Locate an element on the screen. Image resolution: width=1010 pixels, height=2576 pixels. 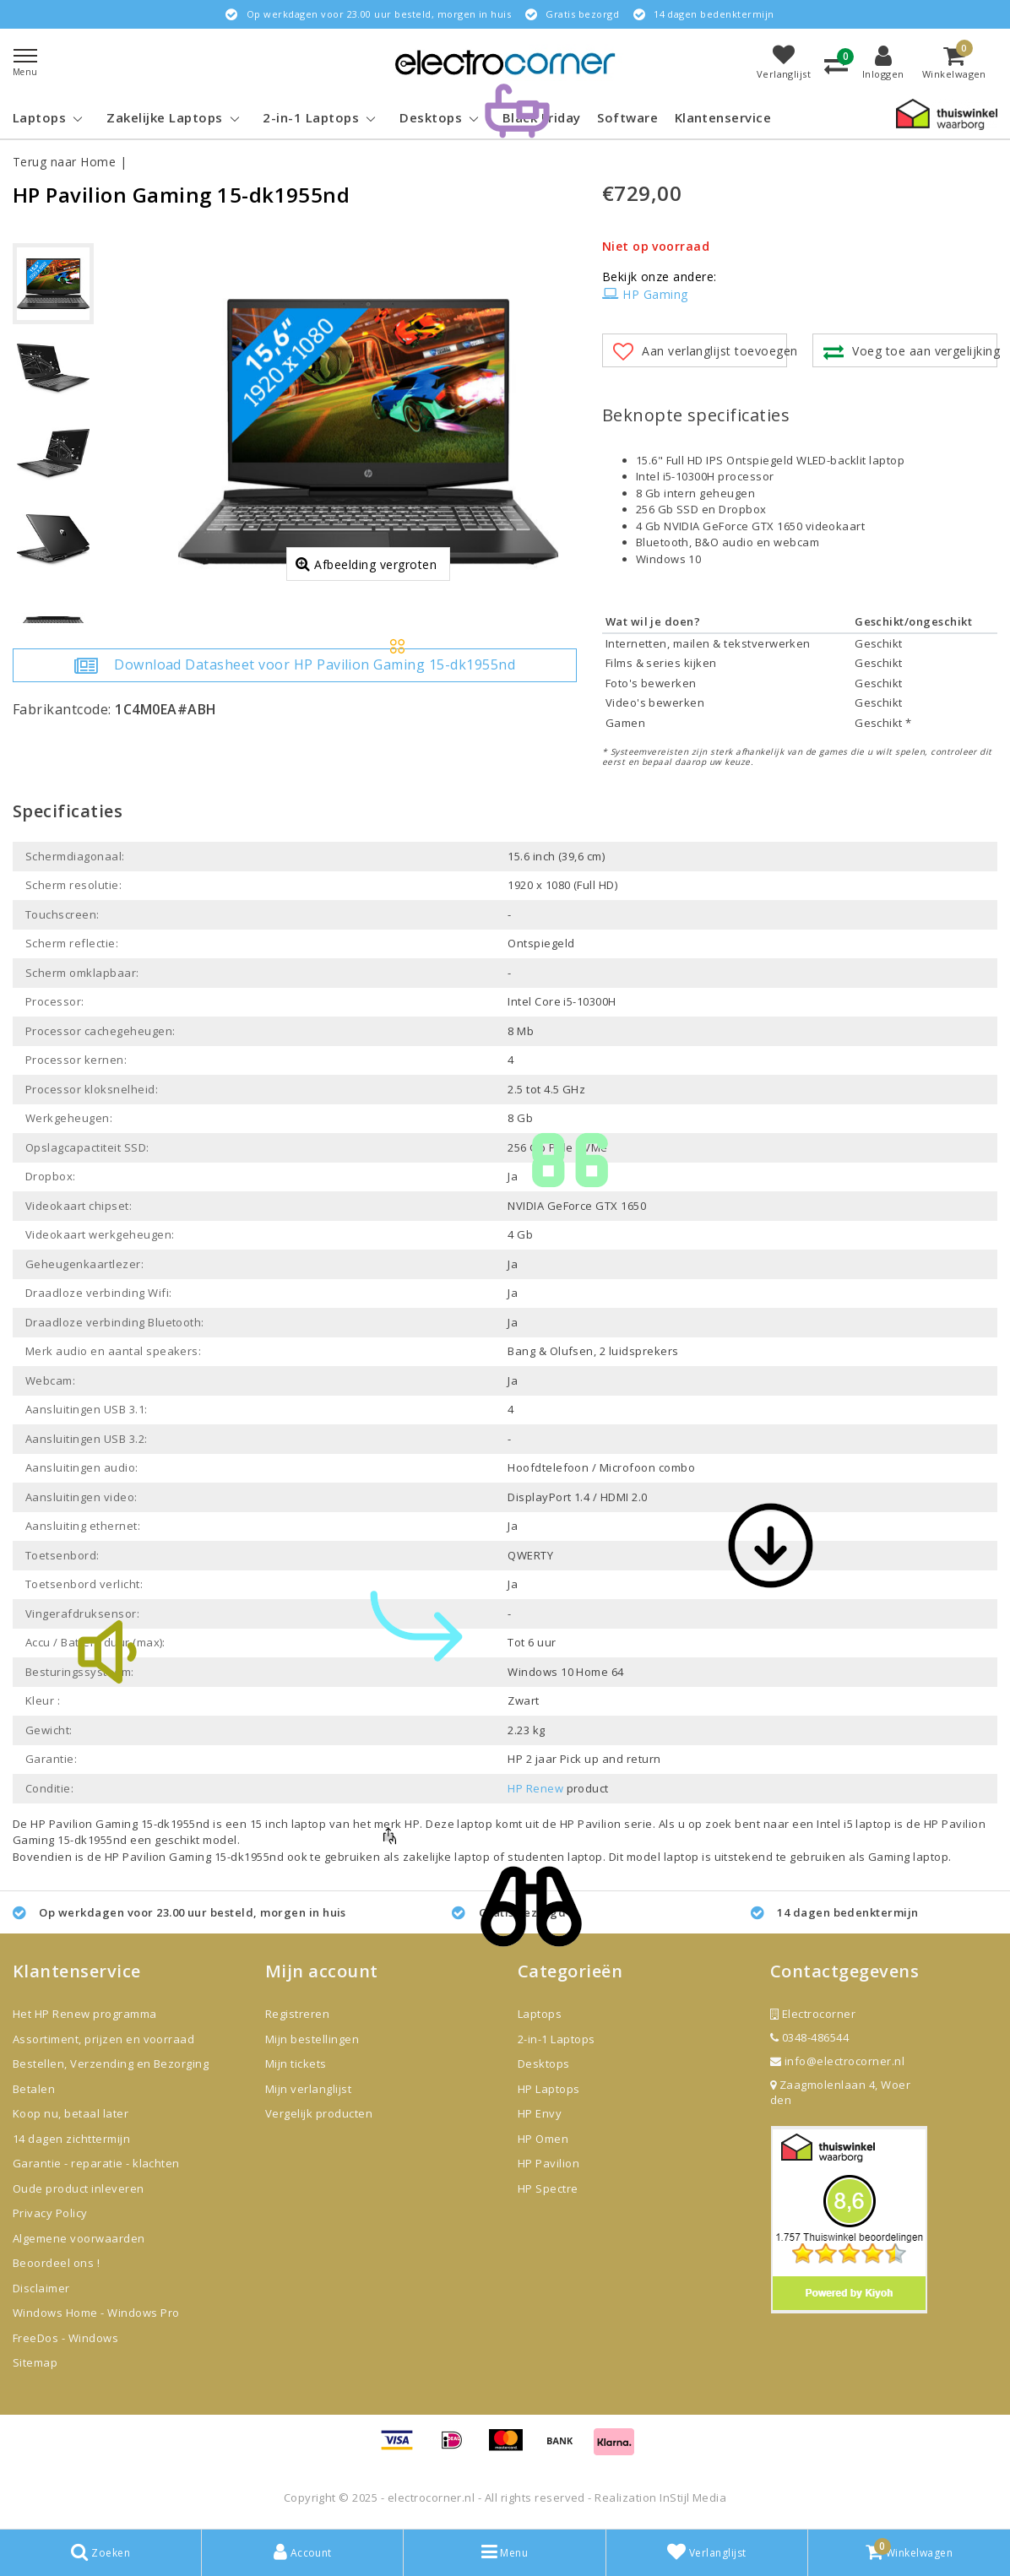
volume set to low is located at coordinates (111, 1651).